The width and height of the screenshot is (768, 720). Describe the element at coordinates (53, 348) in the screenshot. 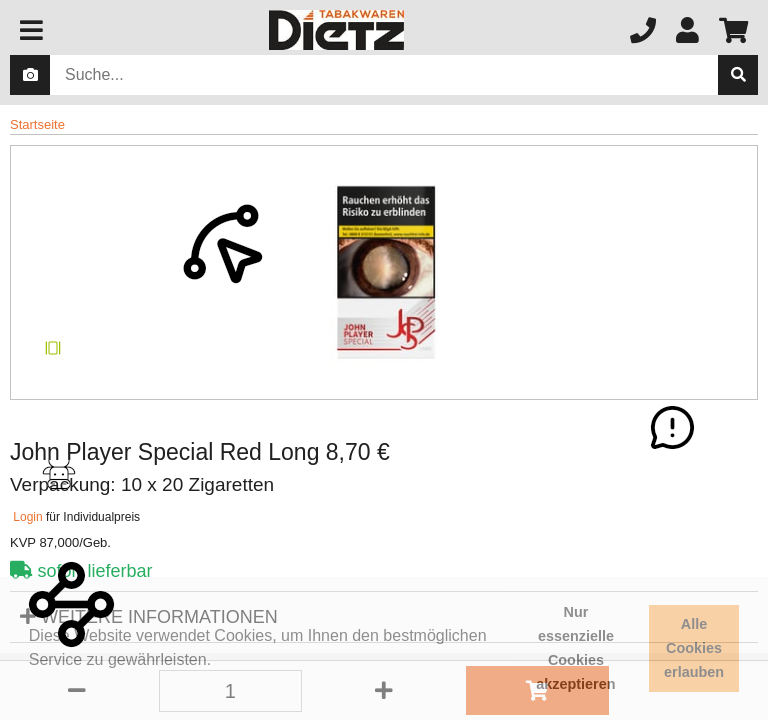

I see `browse images in horizontal gallery view` at that location.